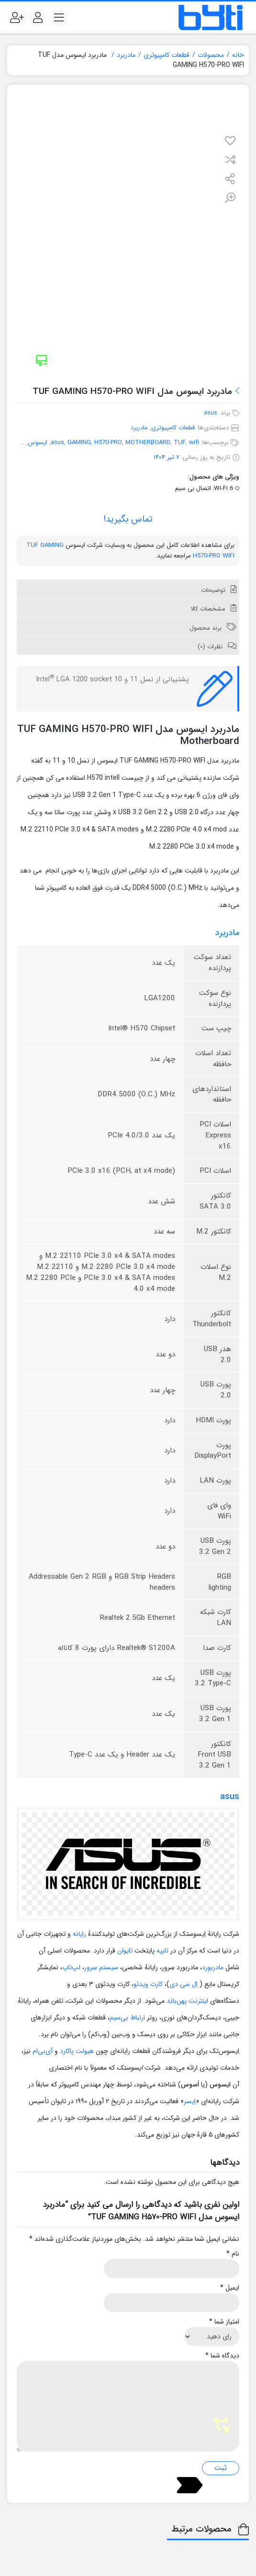  What do you see at coordinates (222, 2426) in the screenshot?
I see `transfer funds in yuan currency` at bounding box center [222, 2426].